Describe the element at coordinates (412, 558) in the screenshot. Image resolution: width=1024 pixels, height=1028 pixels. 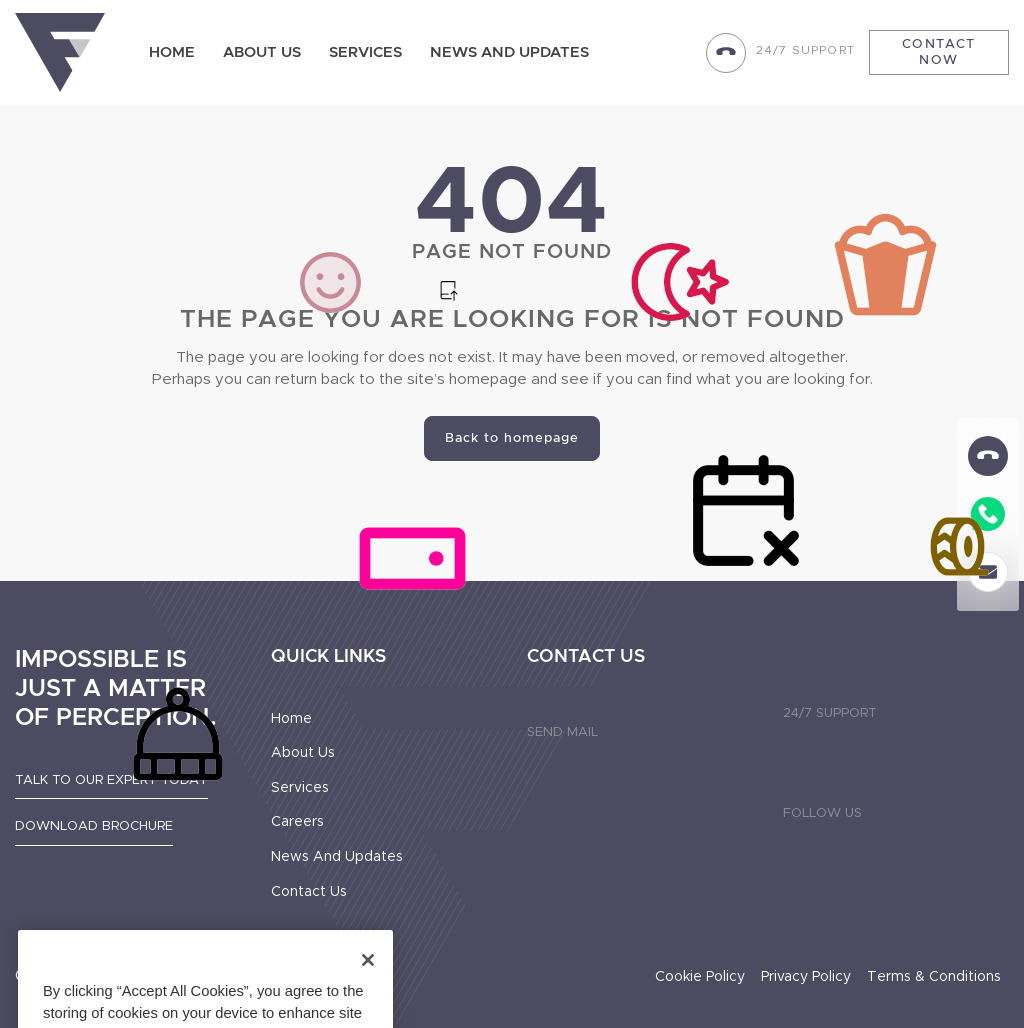
I see `access storage or hard drive settings` at that location.